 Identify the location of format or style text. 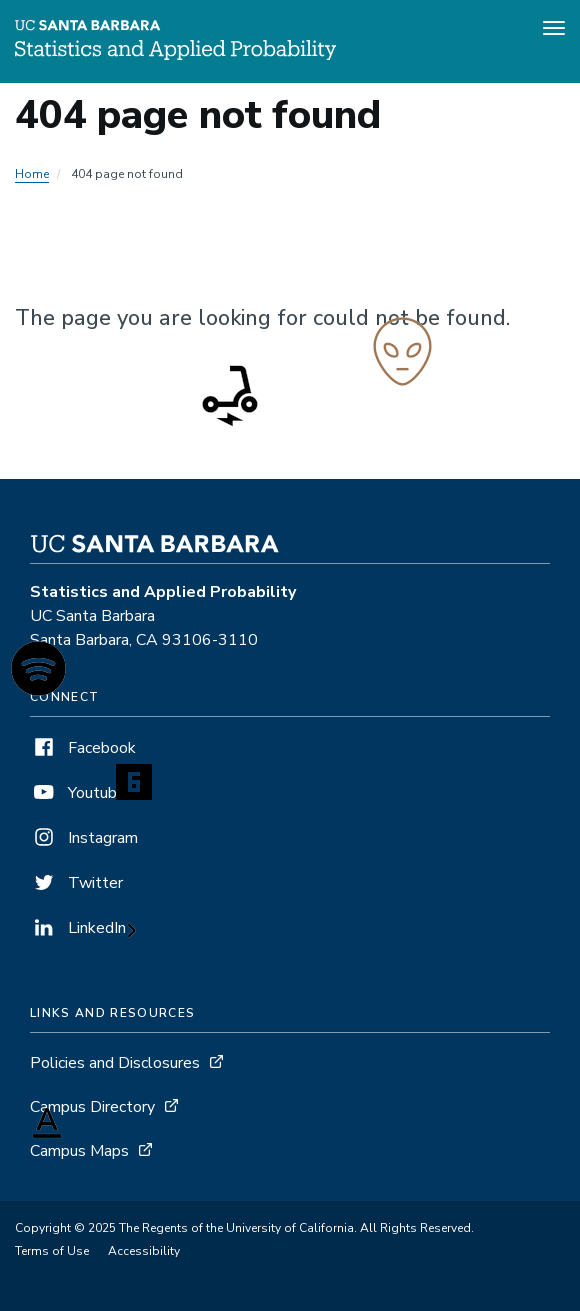
(47, 1124).